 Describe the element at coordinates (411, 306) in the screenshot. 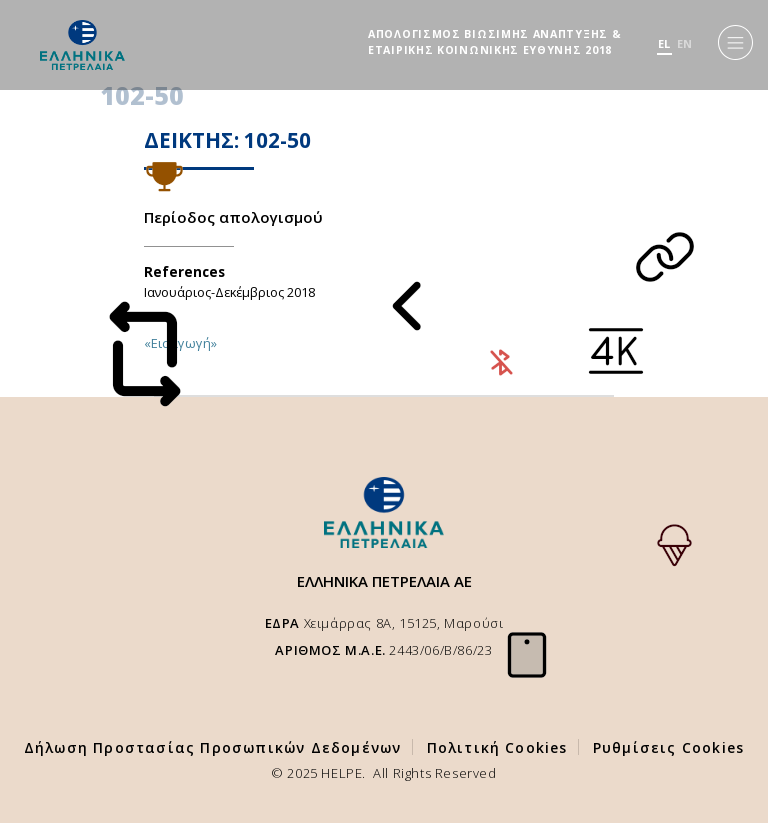

I see `go back to the previous page` at that location.